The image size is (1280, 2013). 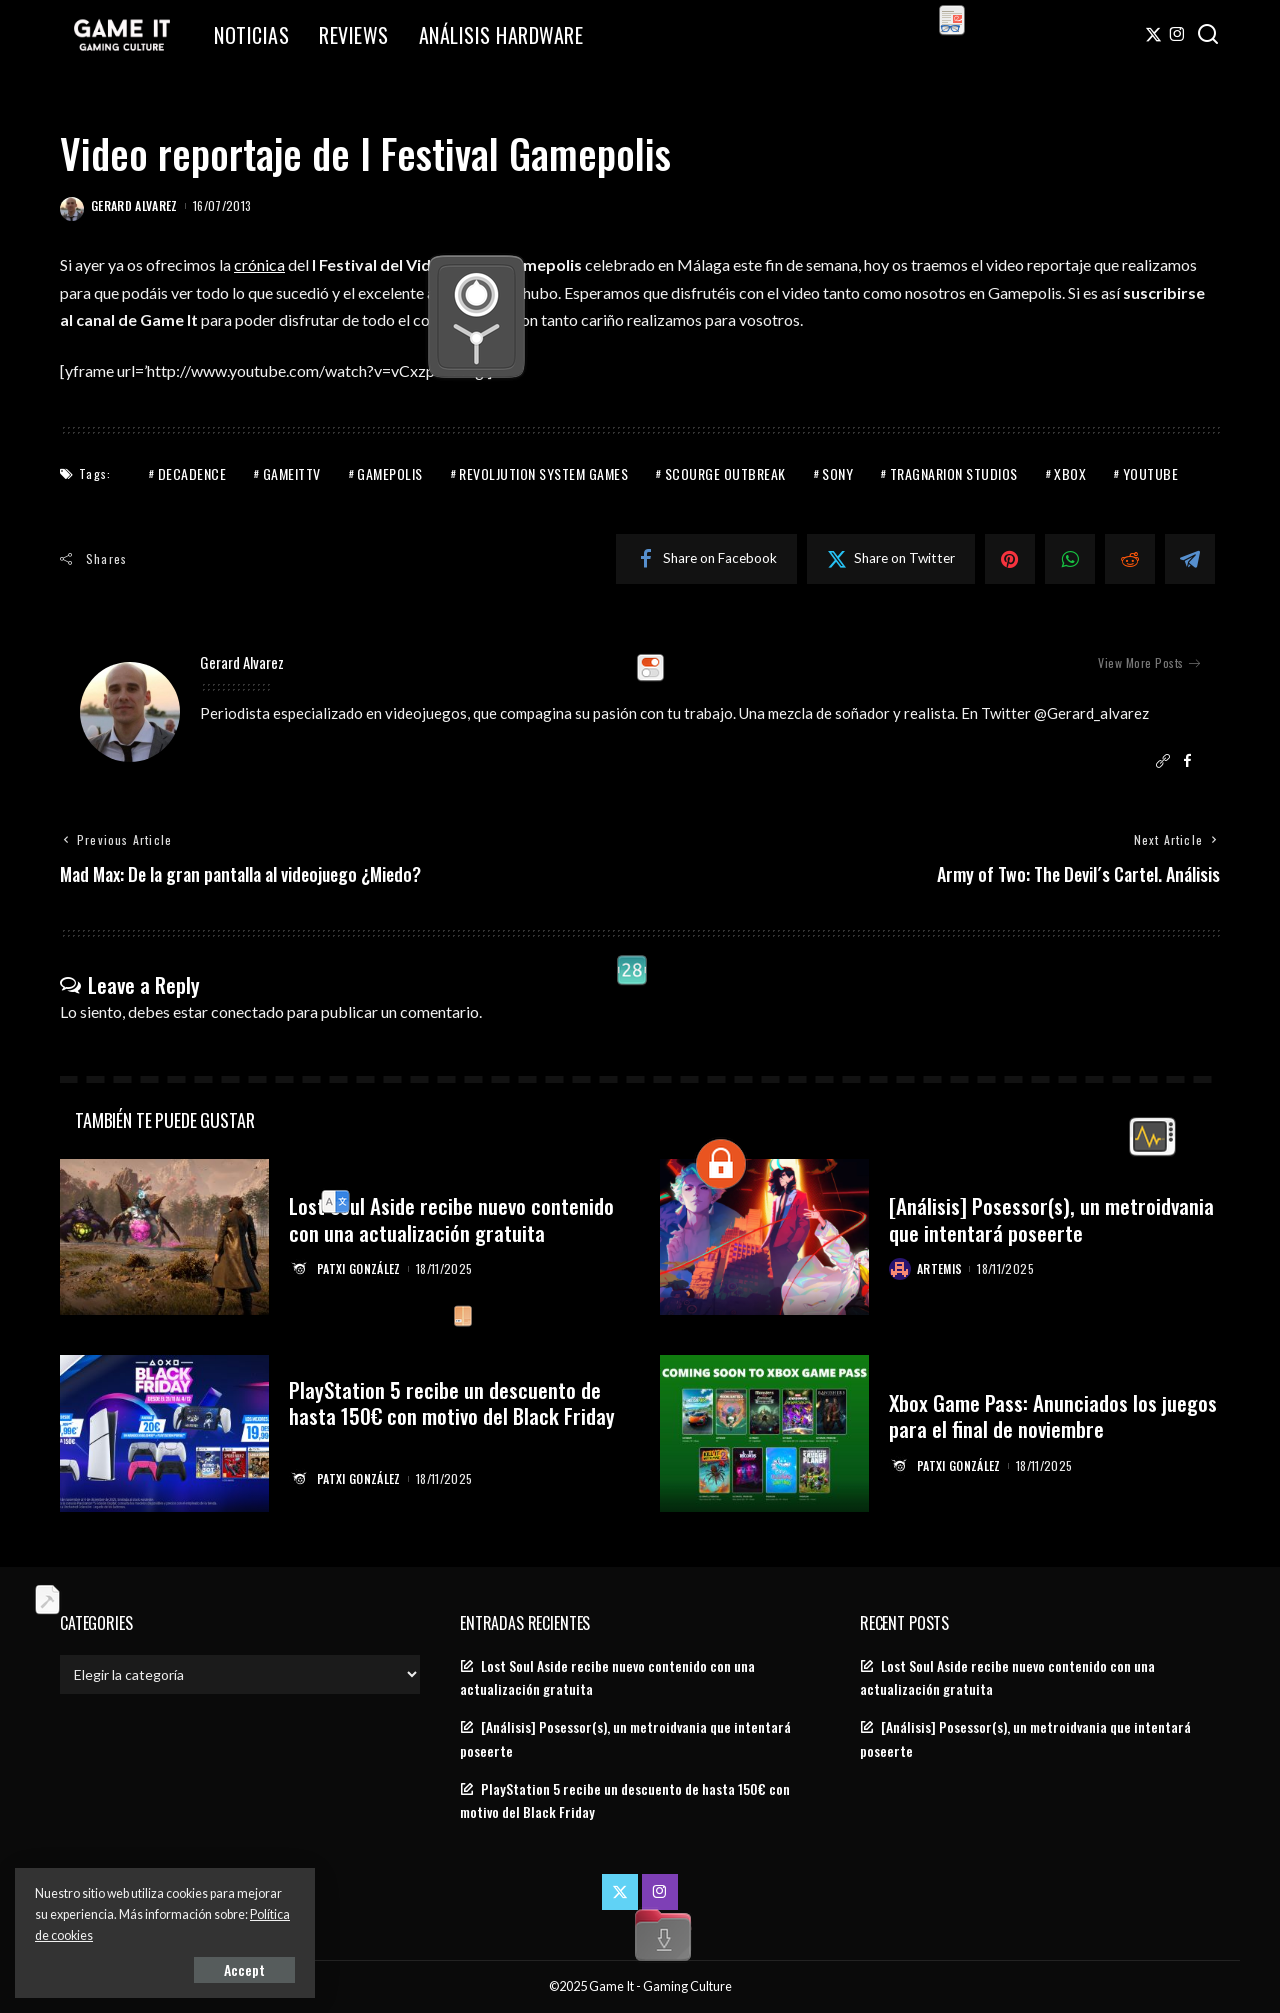 What do you see at coordinates (632, 970) in the screenshot?
I see `open the calendar app` at bounding box center [632, 970].